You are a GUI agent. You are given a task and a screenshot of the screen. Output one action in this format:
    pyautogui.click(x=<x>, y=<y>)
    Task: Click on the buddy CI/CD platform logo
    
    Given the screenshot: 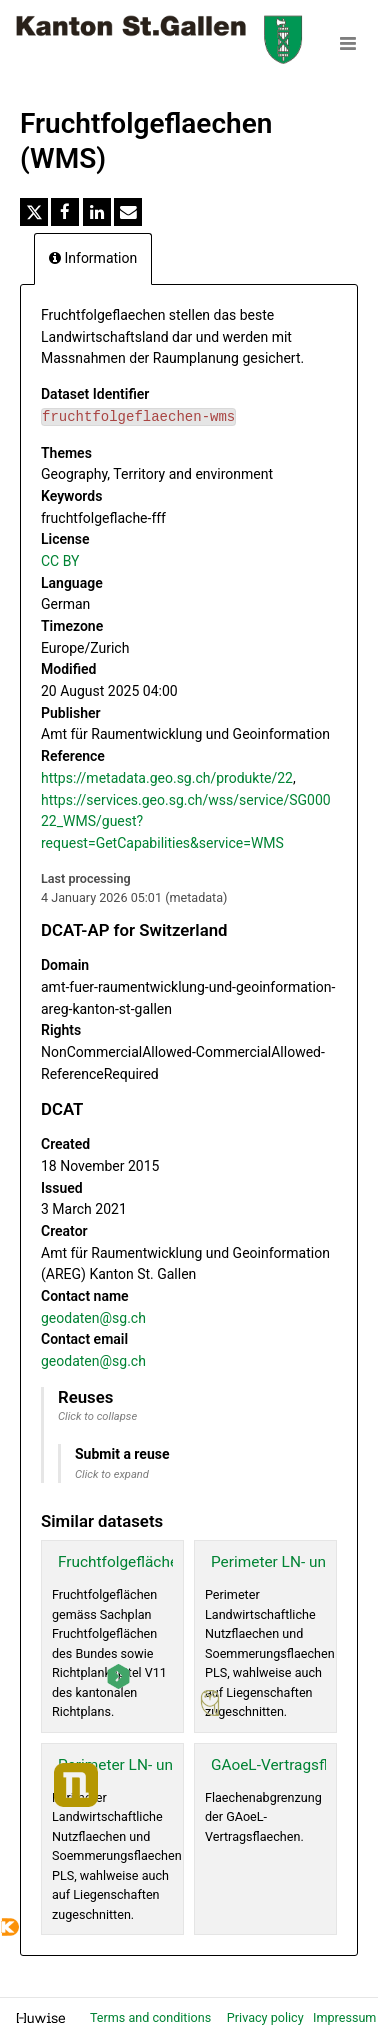 What is the action you would take?
    pyautogui.click(x=118, y=1676)
    